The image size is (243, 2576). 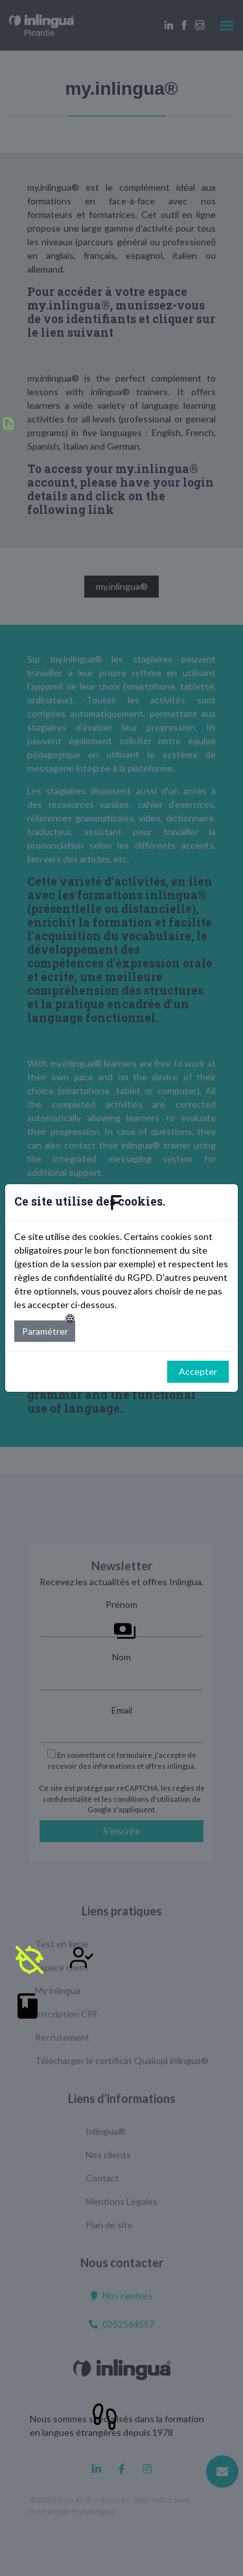 What do you see at coordinates (116, 1202) in the screenshot?
I see `indicates items starting with the letter F` at bounding box center [116, 1202].